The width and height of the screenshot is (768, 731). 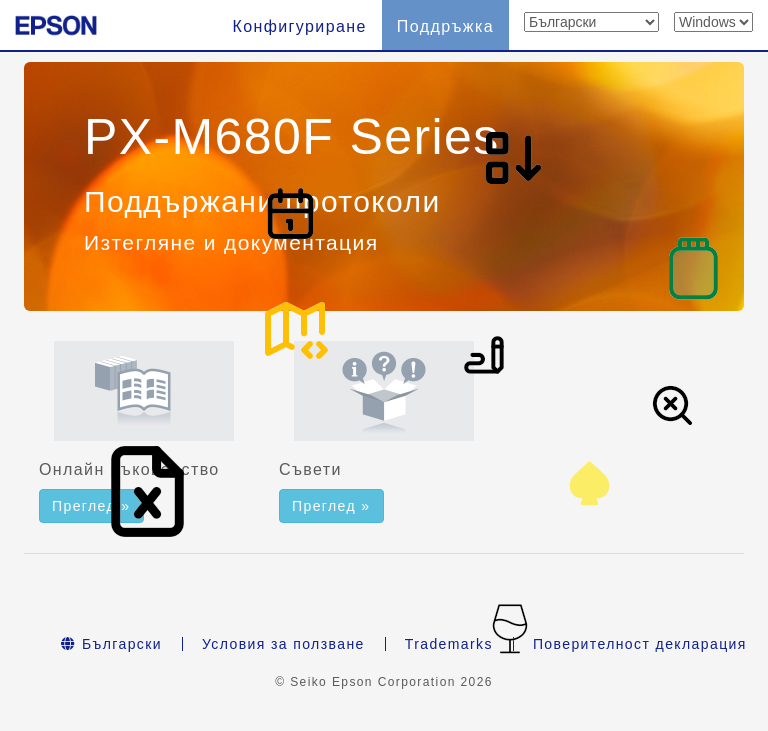 What do you see at coordinates (693, 268) in the screenshot?
I see `store or manage saved items` at bounding box center [693, 268].